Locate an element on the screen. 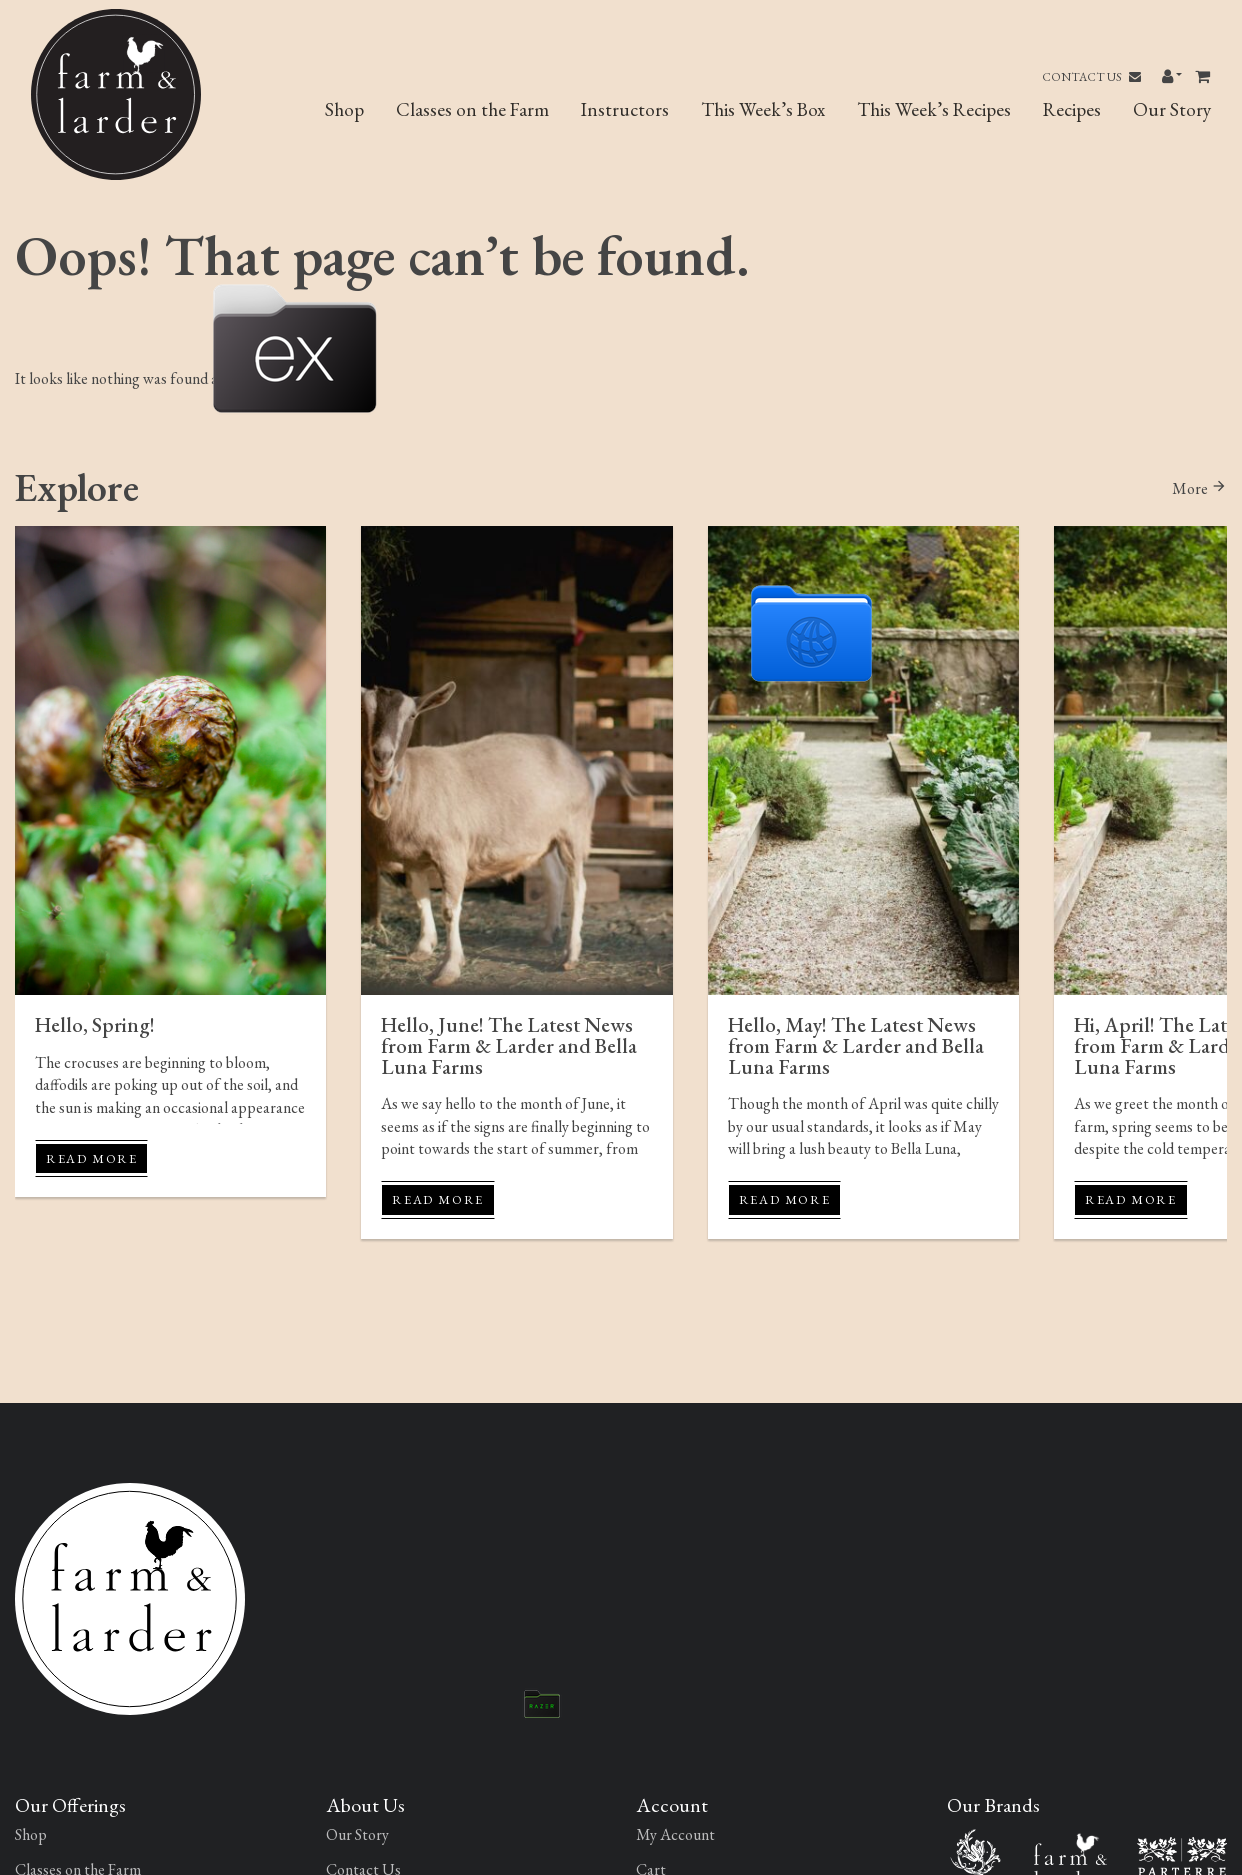 This screenshot has width=1242, height=1875. folder containing express.js project files is located at coordinates (294, 353).